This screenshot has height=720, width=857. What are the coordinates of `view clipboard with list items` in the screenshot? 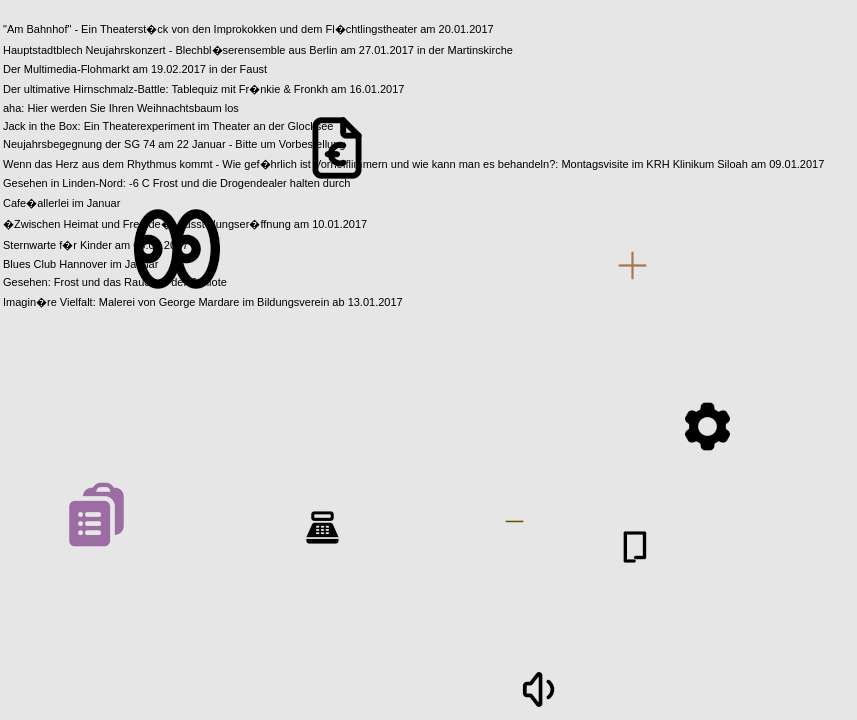 It's located at (96, 514).